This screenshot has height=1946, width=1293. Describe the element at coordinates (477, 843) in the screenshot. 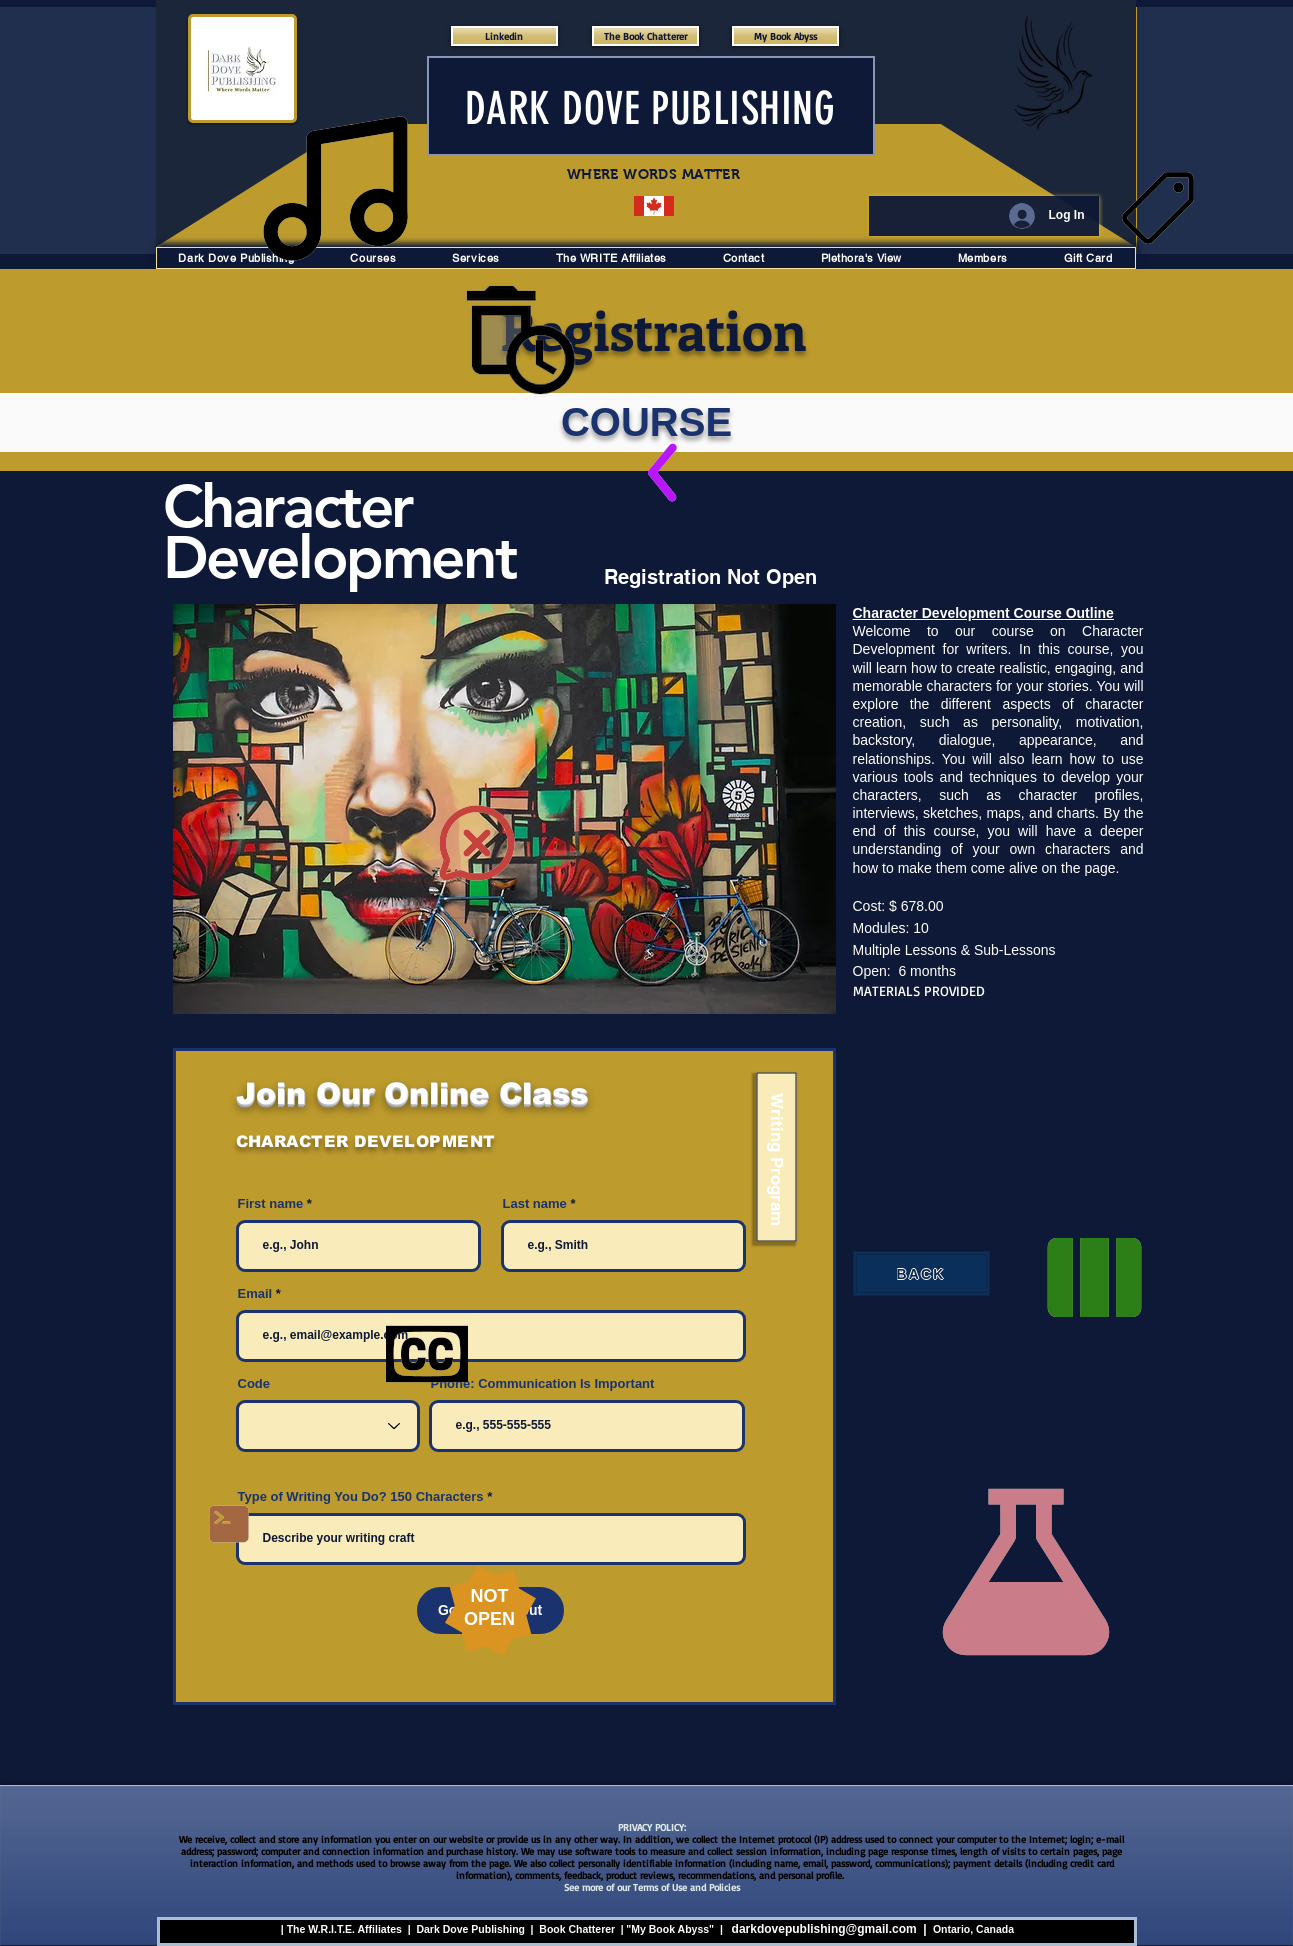

I see `delete a message or conversation` at that location.